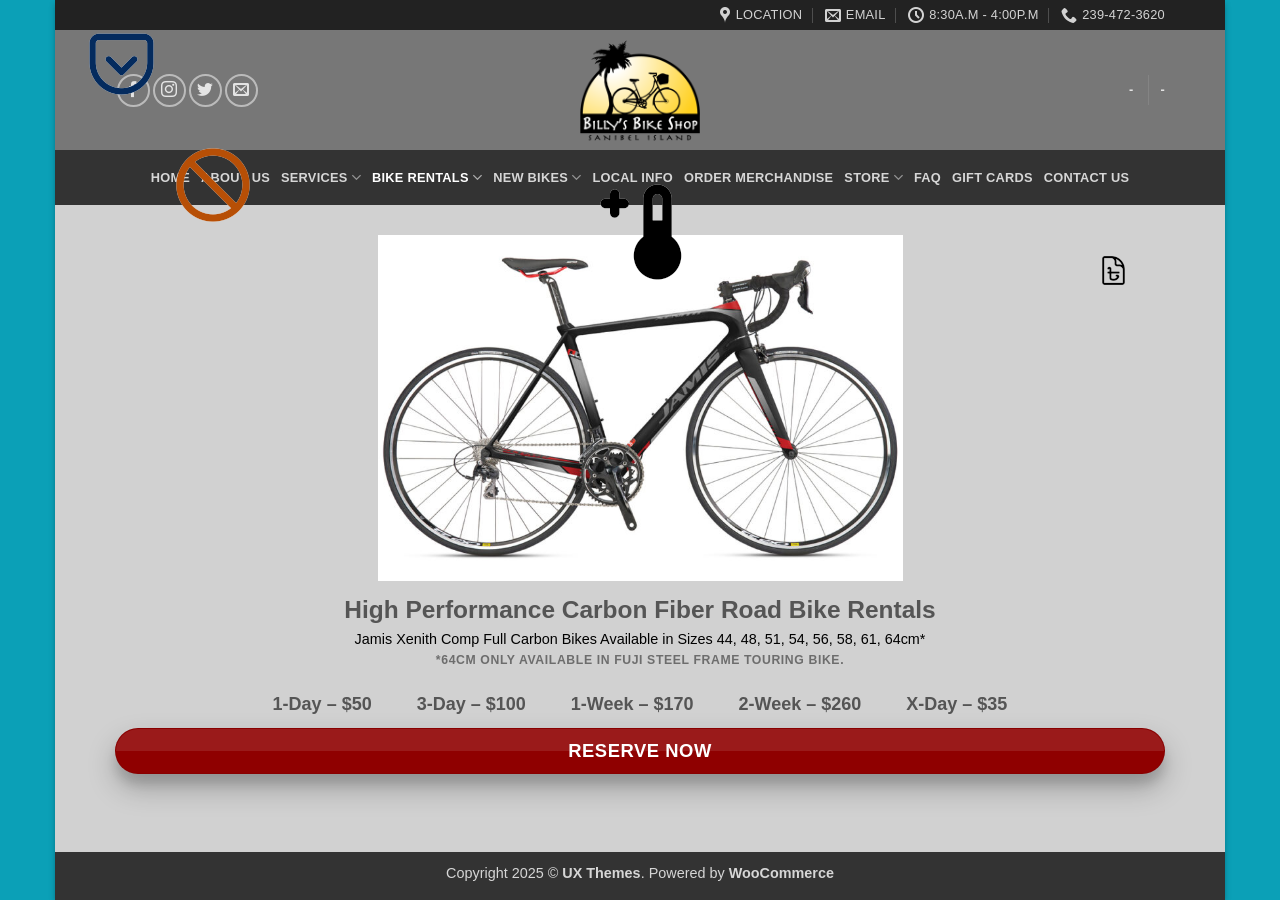  I want to click on view bangladeshi taka financial document, so click(1113, 270).